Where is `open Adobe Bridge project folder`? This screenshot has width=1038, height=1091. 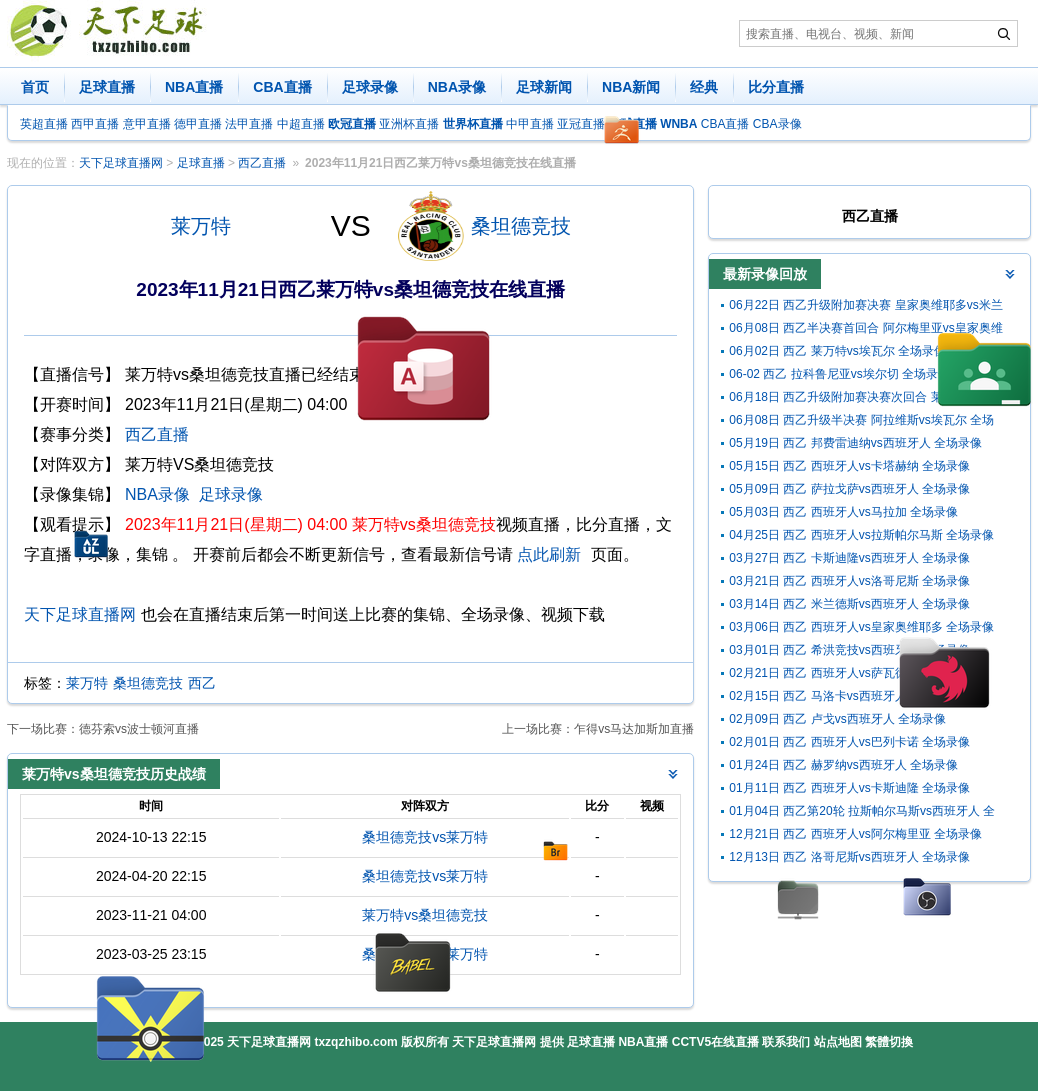 open Adobe Bridge project folder is located at coordinates (555, 851).